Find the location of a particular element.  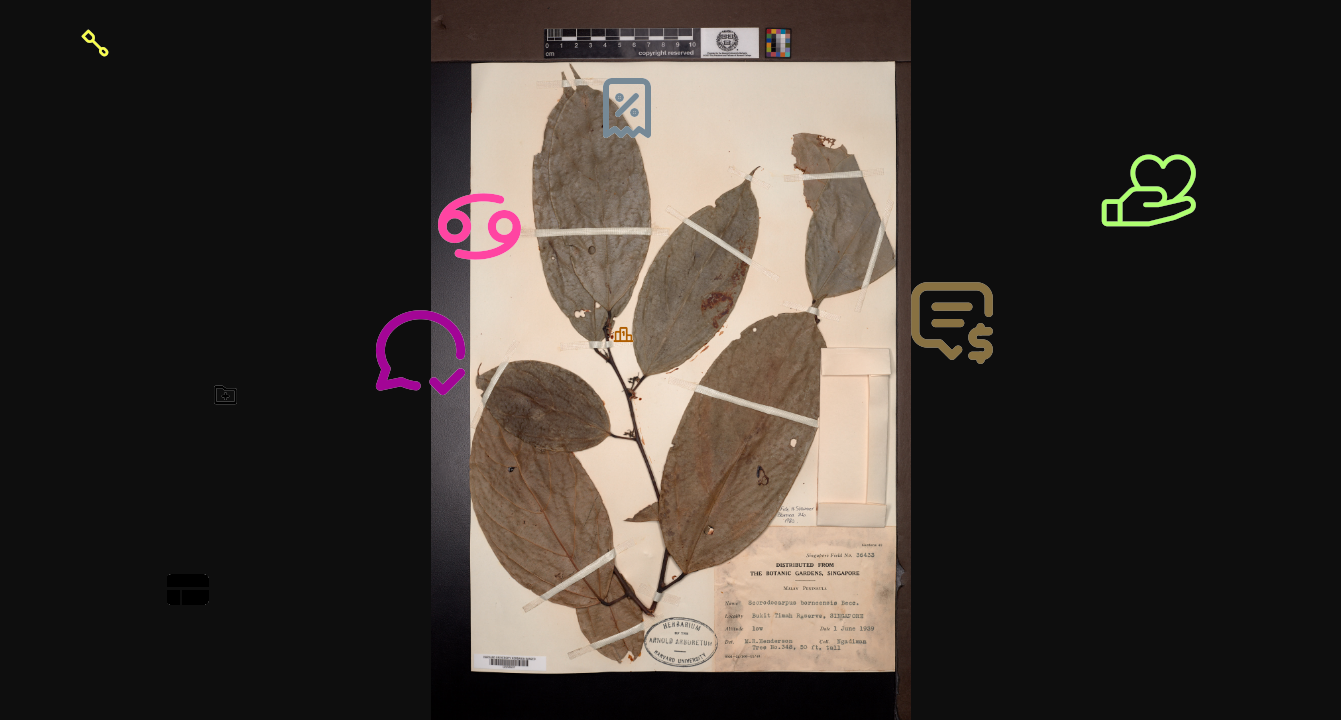

create a new folder is located at coordinates (225, 394).